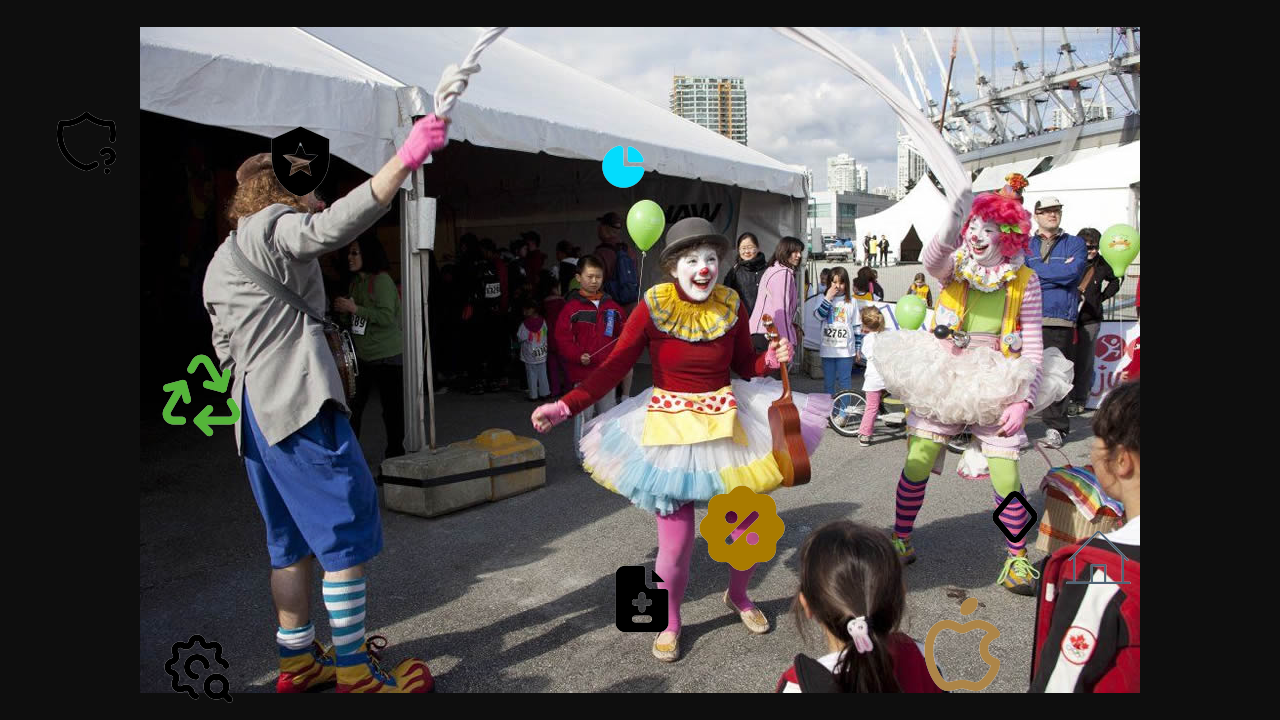  I want to click on navigate to home screen, so click(1098, 558).